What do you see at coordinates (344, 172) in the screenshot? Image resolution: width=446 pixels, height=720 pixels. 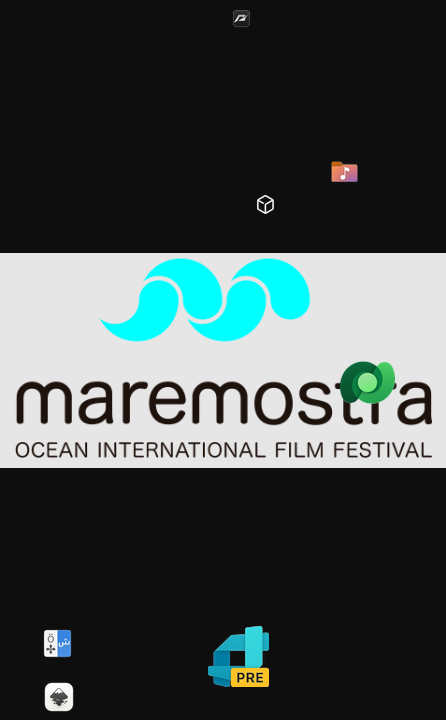 I see `open your music folder` at bounding box center [344, 172].